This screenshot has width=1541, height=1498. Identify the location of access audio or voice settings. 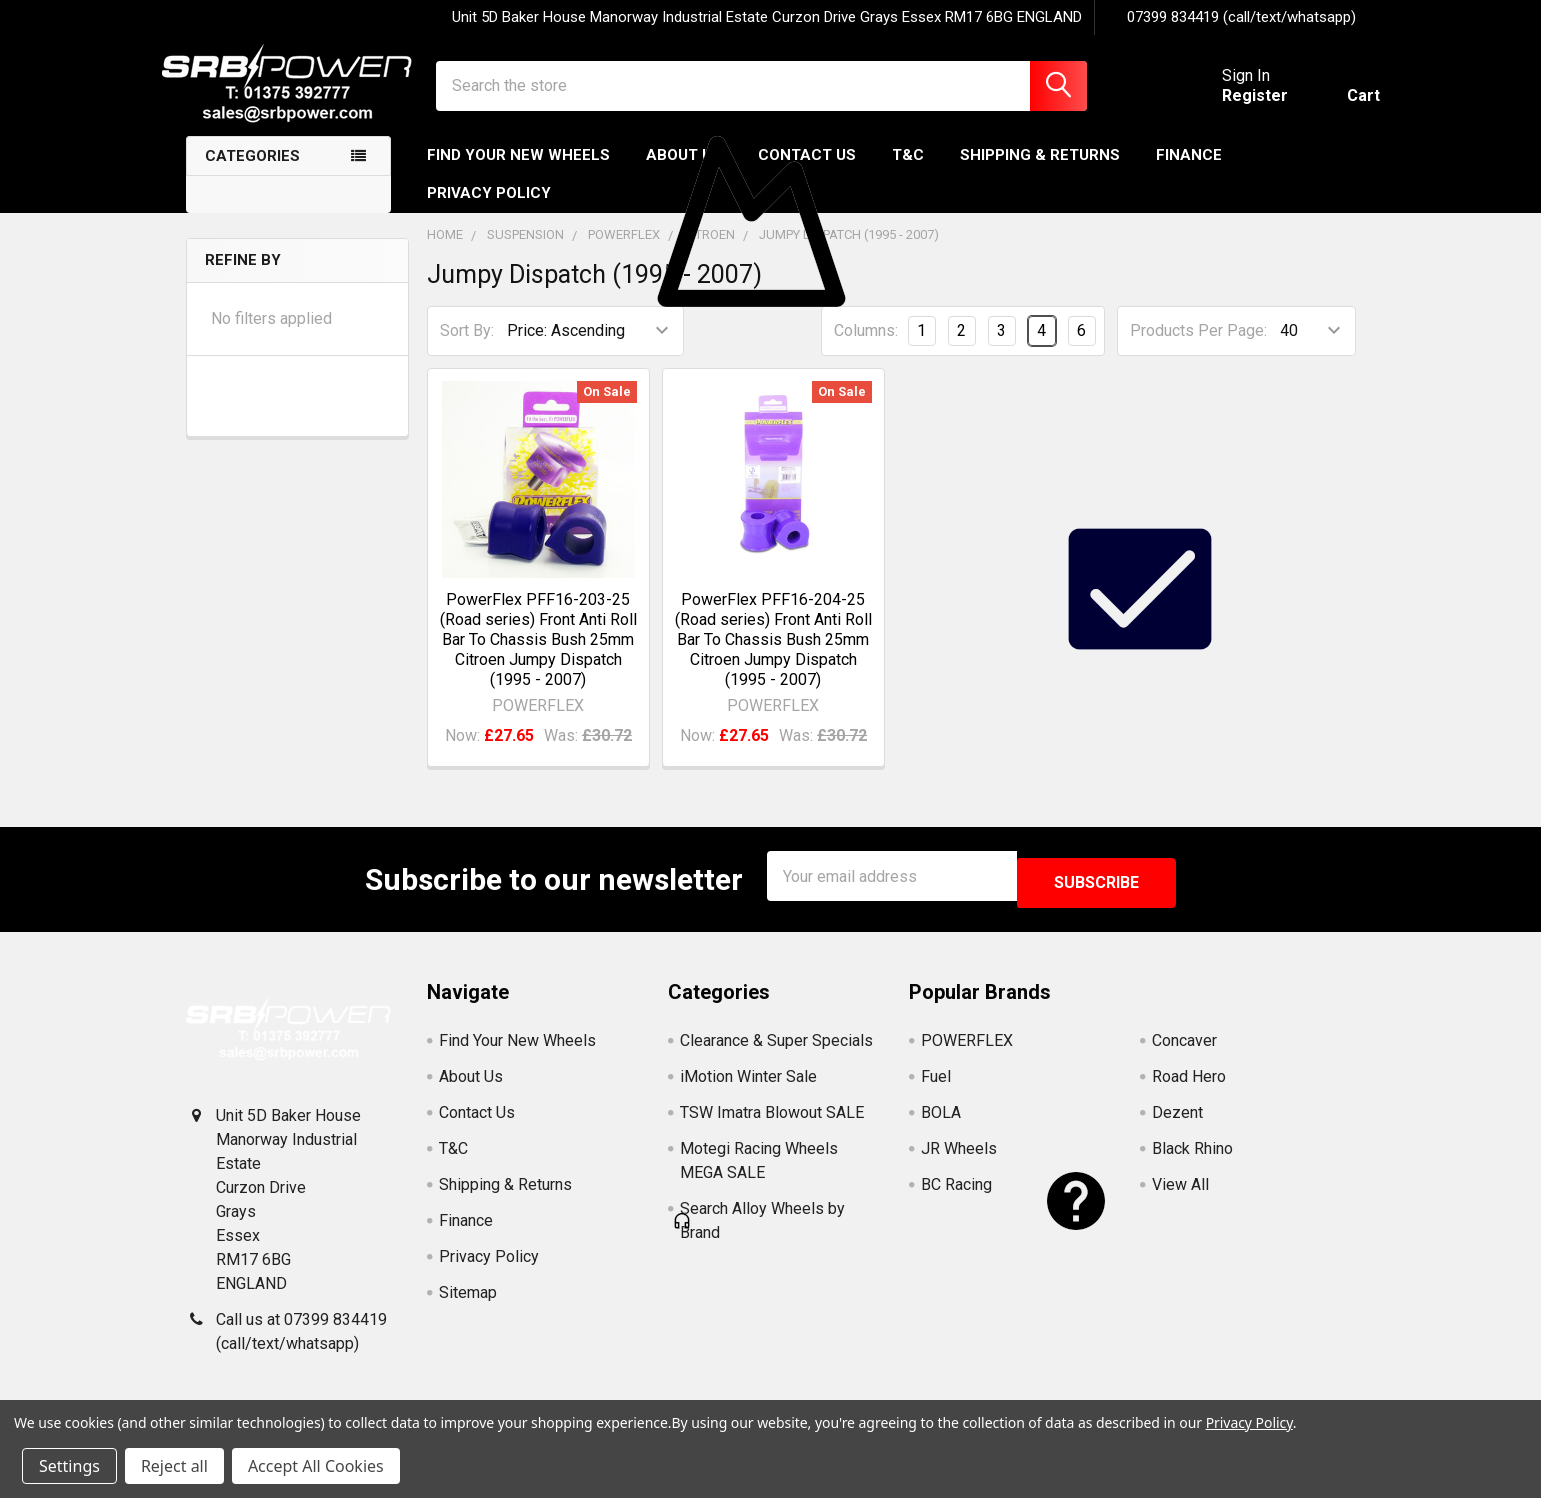
(682, 1222).